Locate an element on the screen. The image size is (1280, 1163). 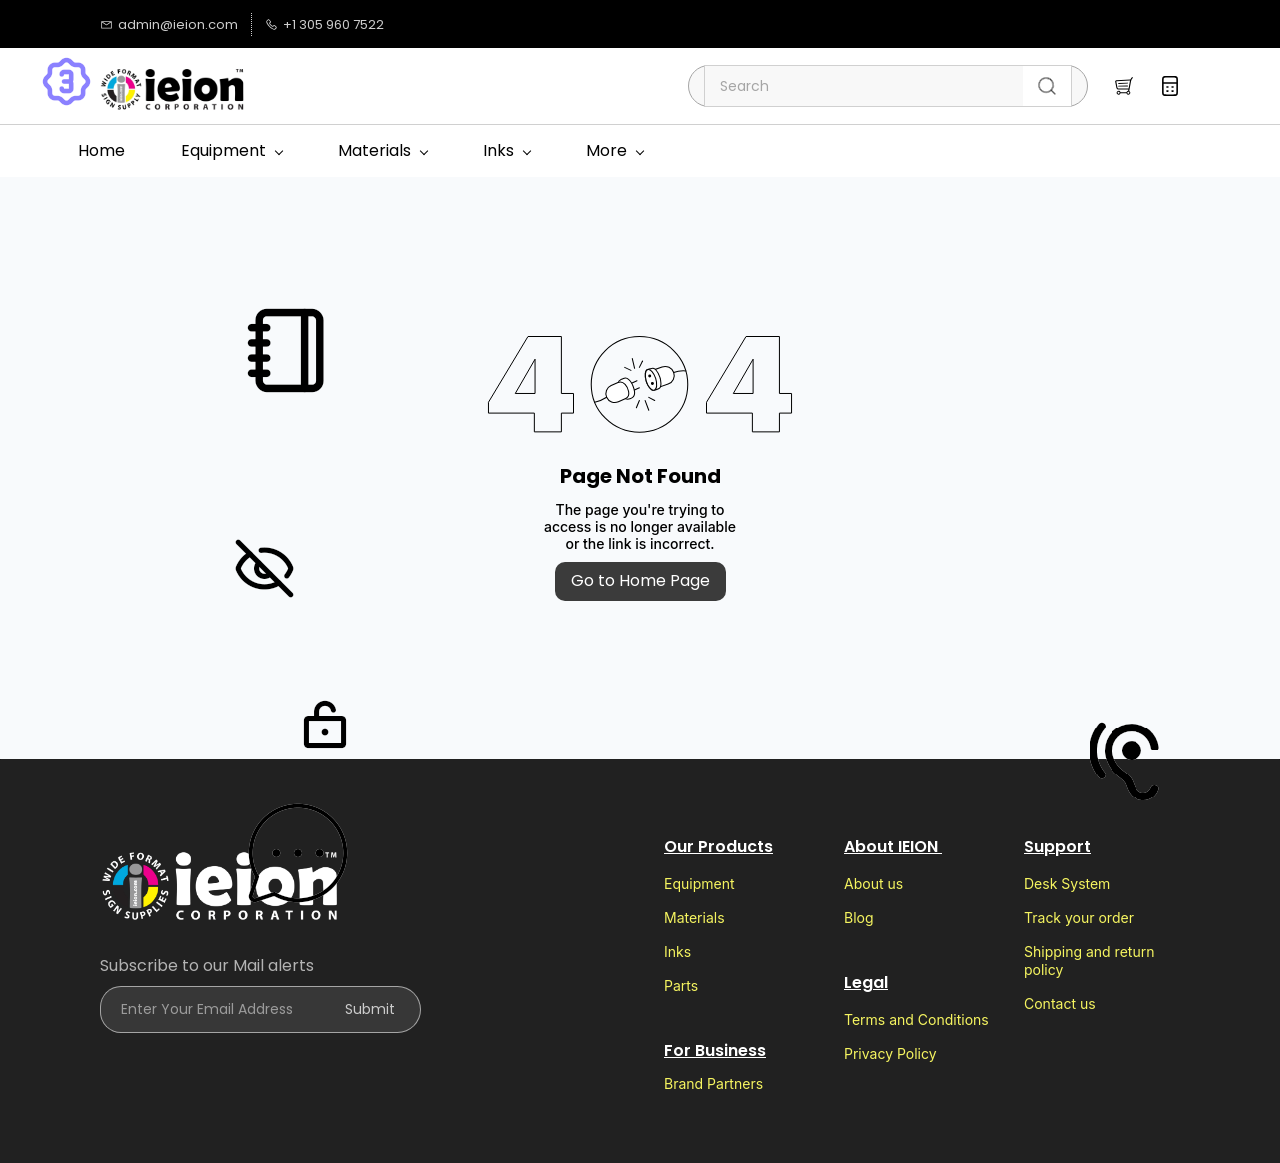
unlock or access secured content is located at coordinates (325, 727).